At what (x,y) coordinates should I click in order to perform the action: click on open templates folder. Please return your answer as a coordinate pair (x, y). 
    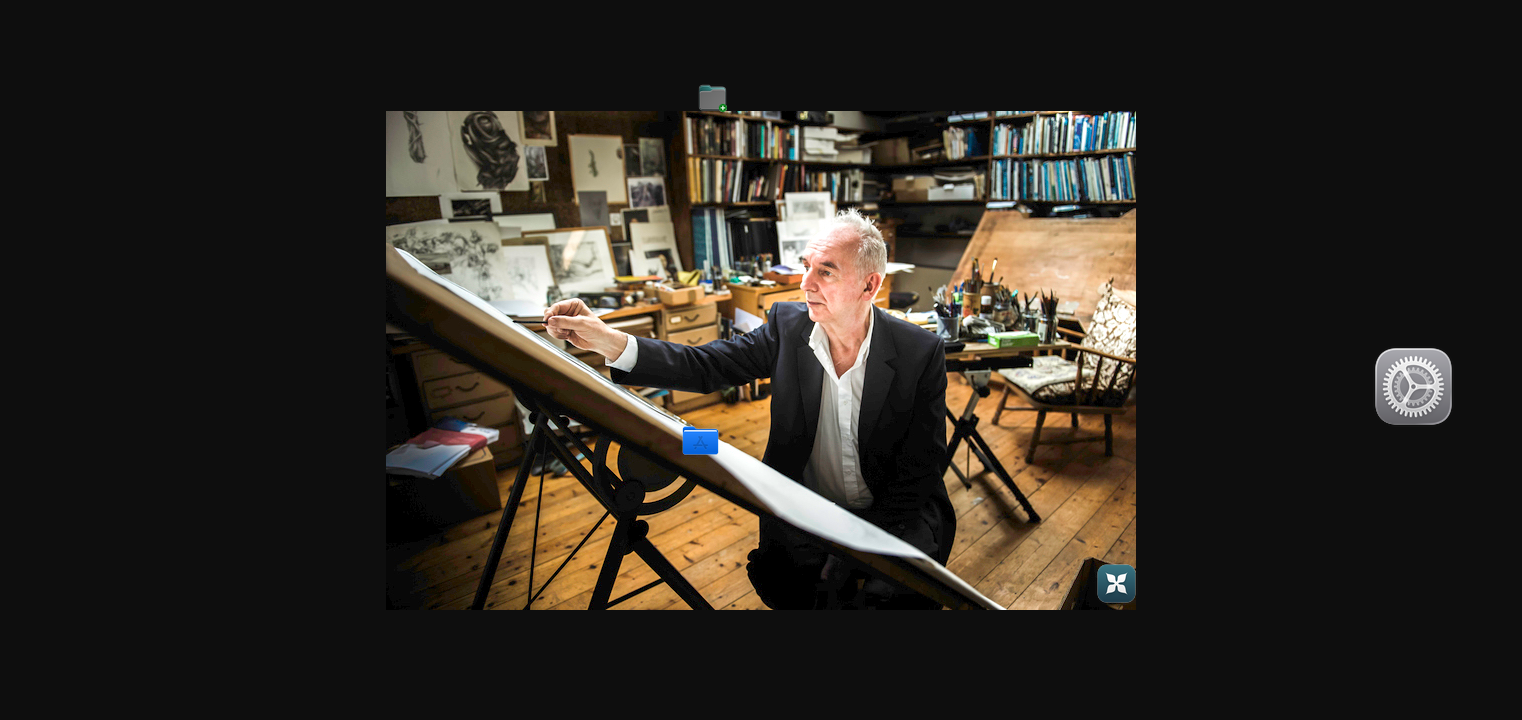
    Looking at the image, I should click on (700, 440).